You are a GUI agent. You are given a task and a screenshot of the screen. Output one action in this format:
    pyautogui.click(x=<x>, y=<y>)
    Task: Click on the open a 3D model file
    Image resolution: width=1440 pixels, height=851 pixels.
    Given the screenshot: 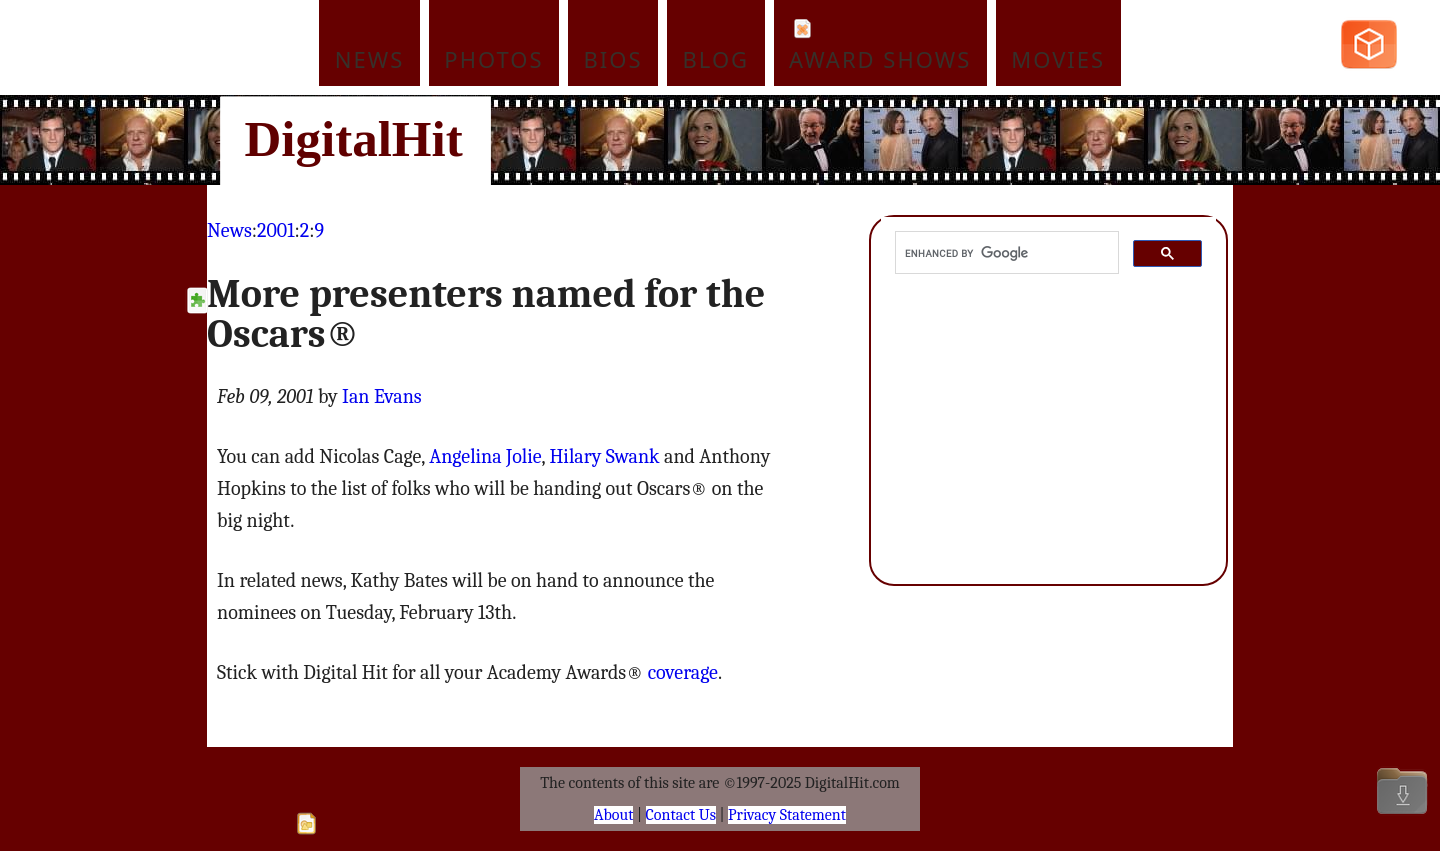 What is the action you would take?
    pyautogui.click(x=1369, y=43)
    